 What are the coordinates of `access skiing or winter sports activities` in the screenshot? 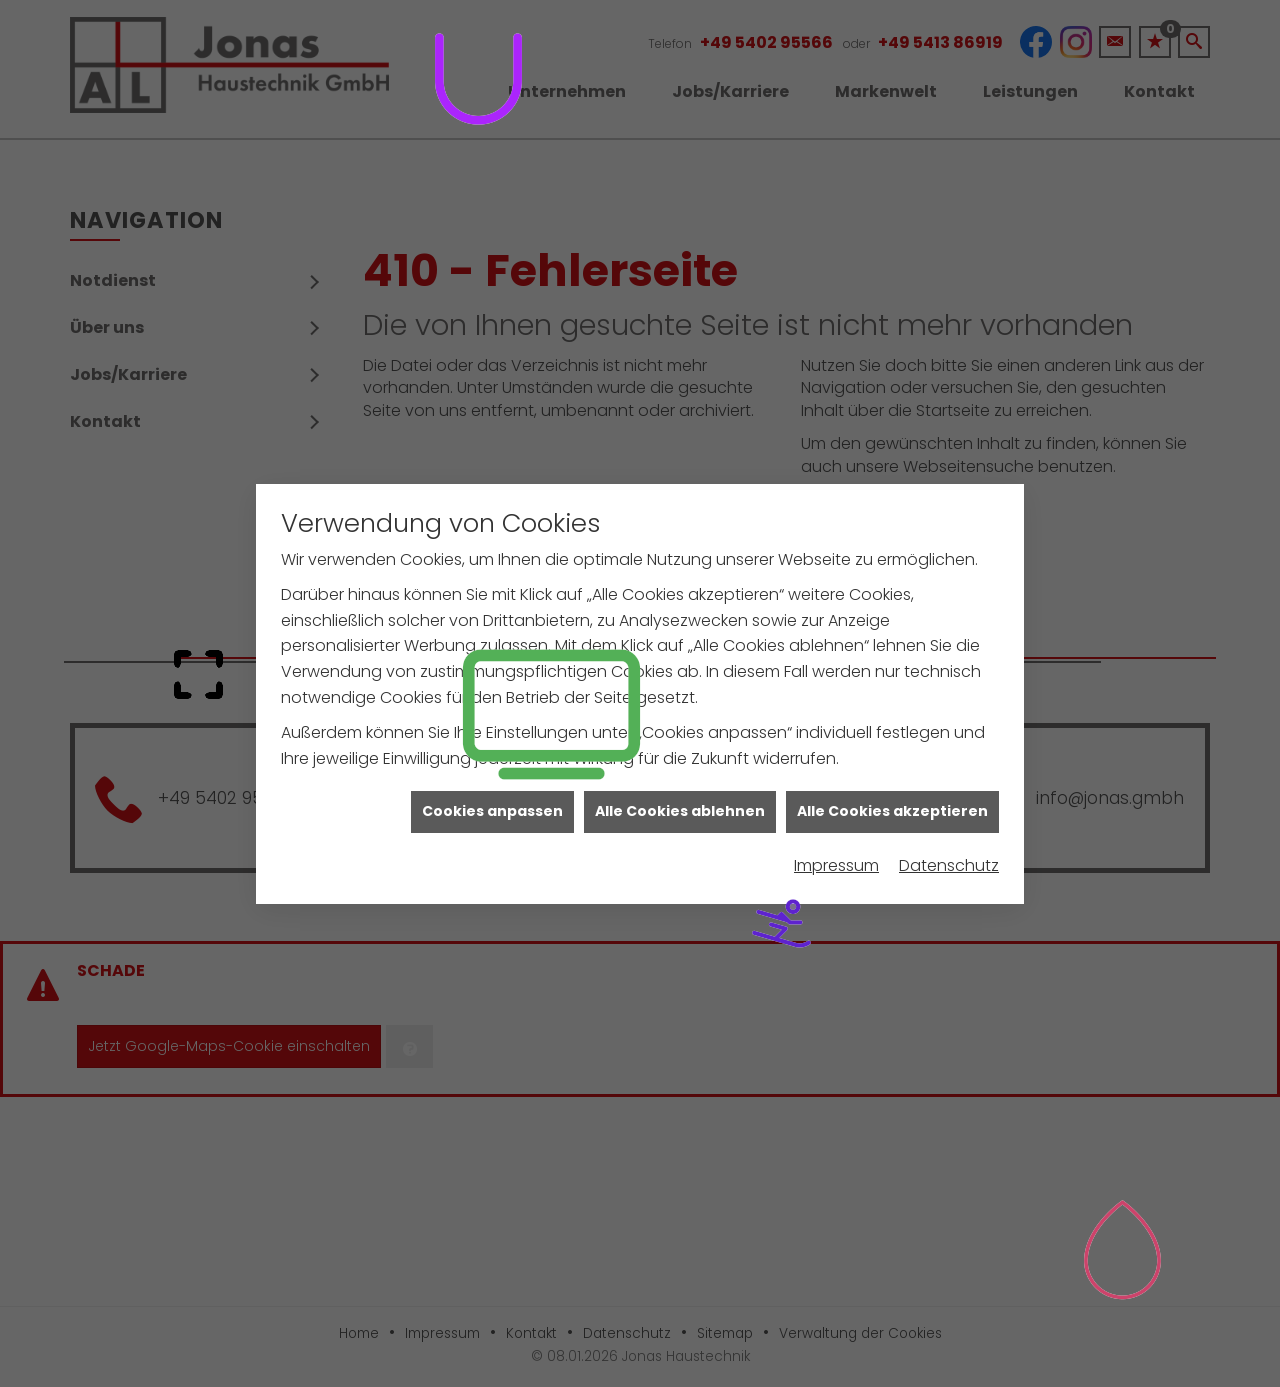 It's located at (781, 924).